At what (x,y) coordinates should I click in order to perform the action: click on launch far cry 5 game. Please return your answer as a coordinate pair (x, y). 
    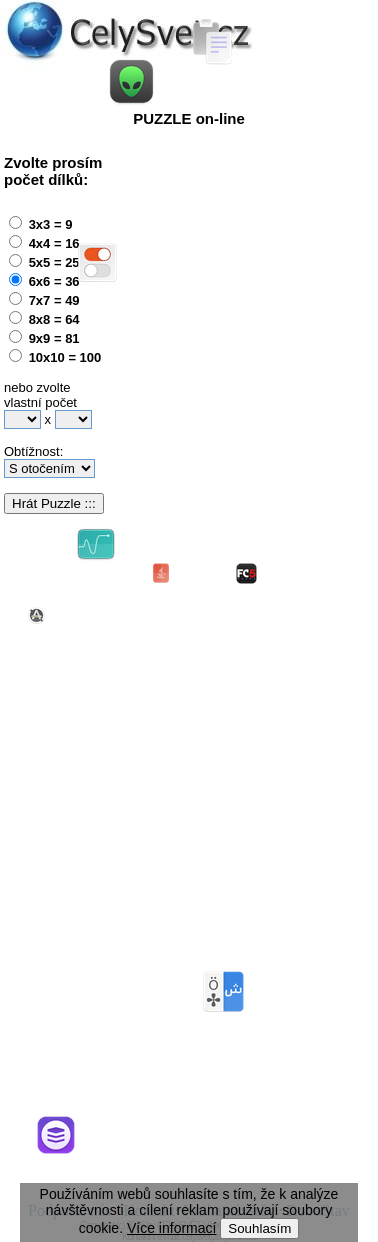
    Looking at the image, I should click on (246, 573).